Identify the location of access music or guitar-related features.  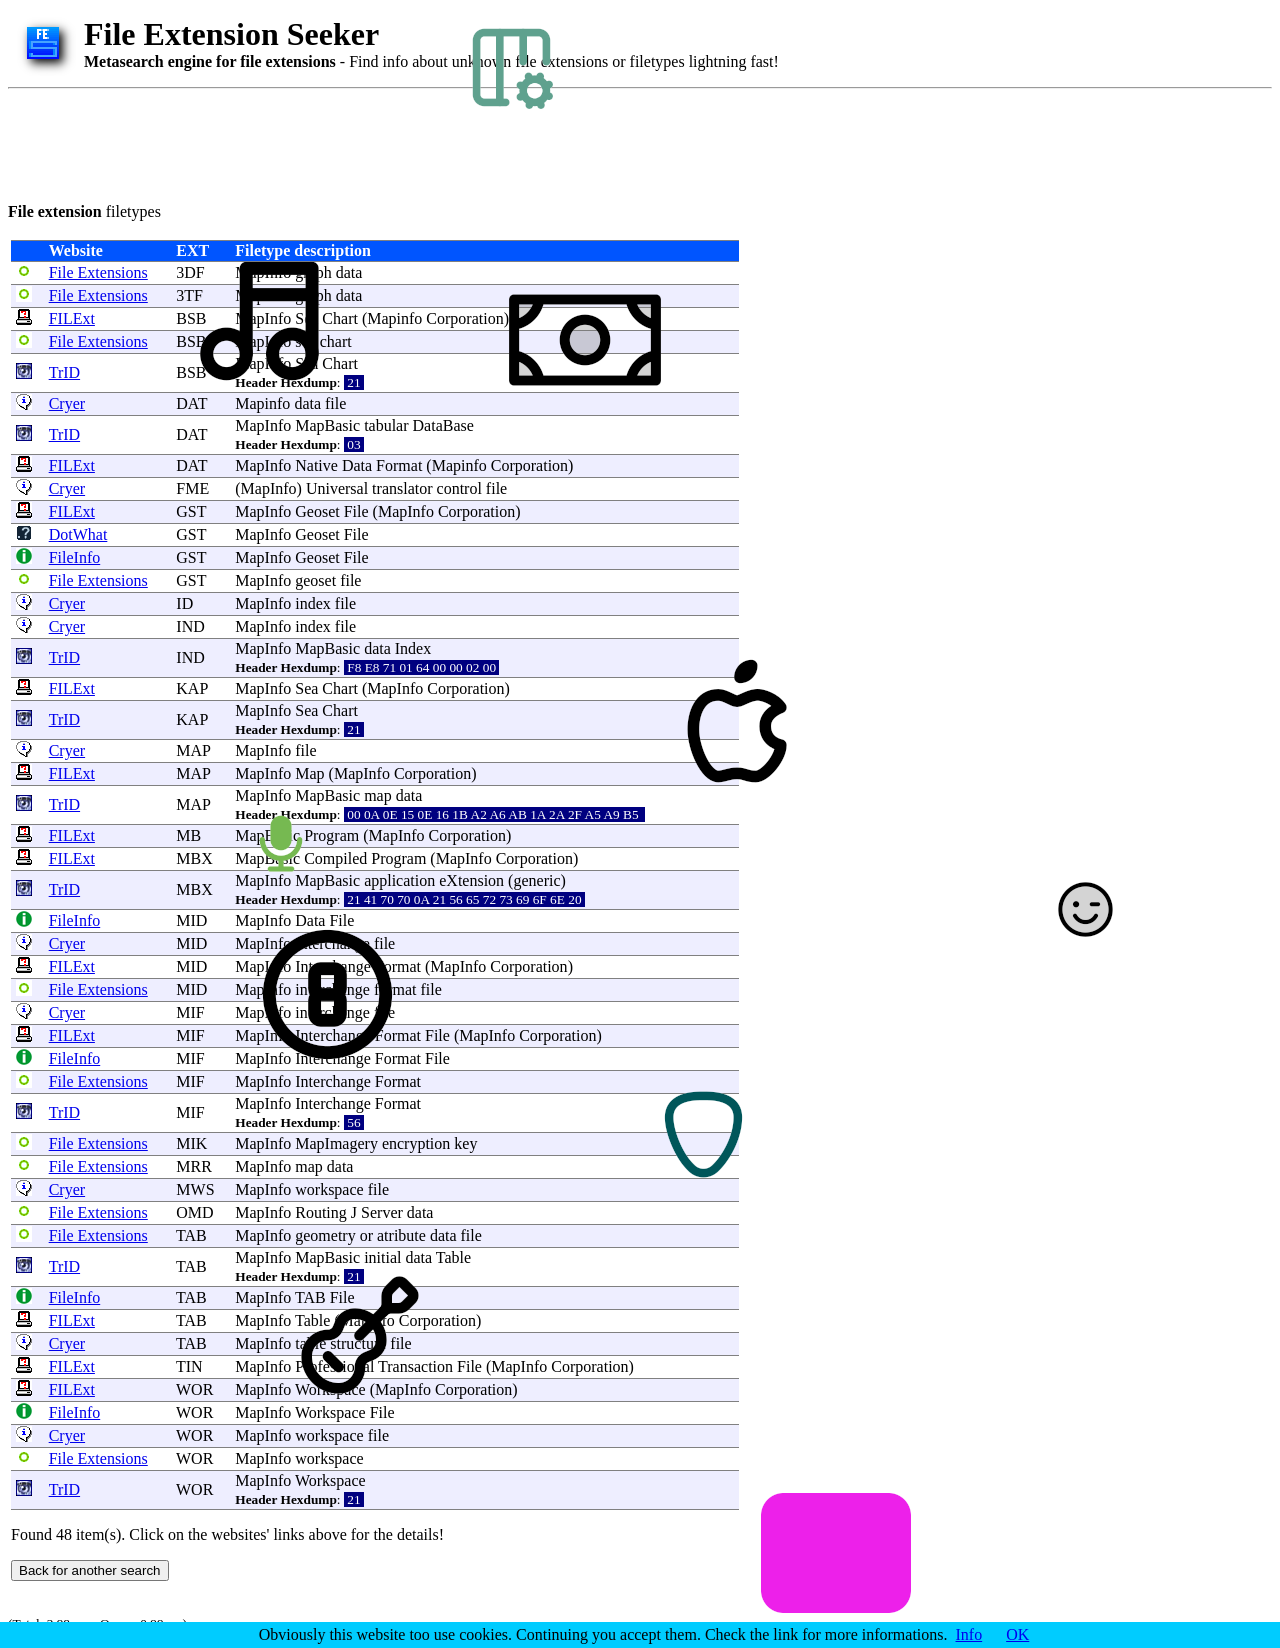
(703, 1134).